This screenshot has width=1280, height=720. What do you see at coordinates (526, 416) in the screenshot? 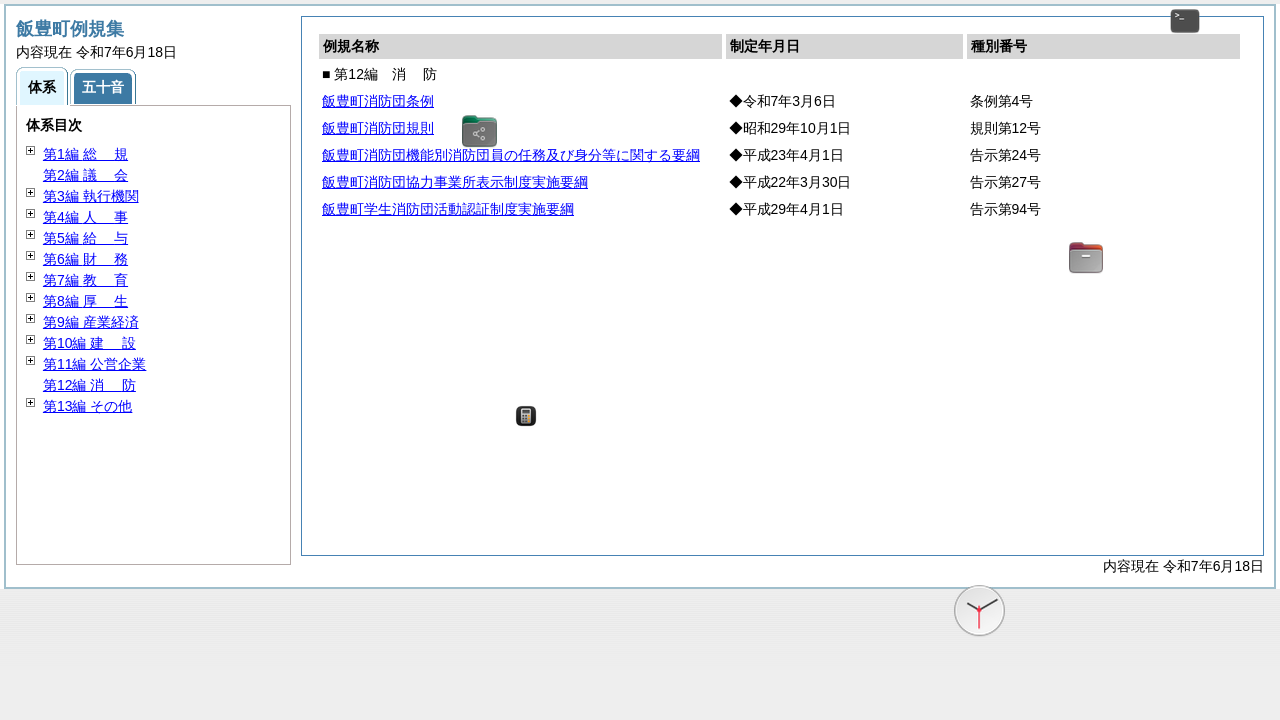
I see `open the calculator app` at bounding box center [526, 416].